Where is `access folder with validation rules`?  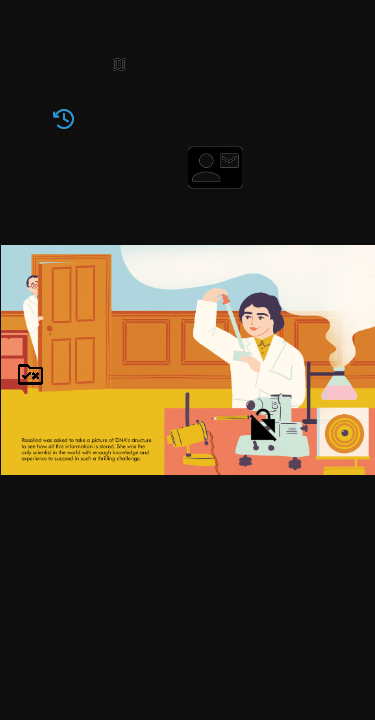 access folder with validation rules is located at coordinates (30, 374).